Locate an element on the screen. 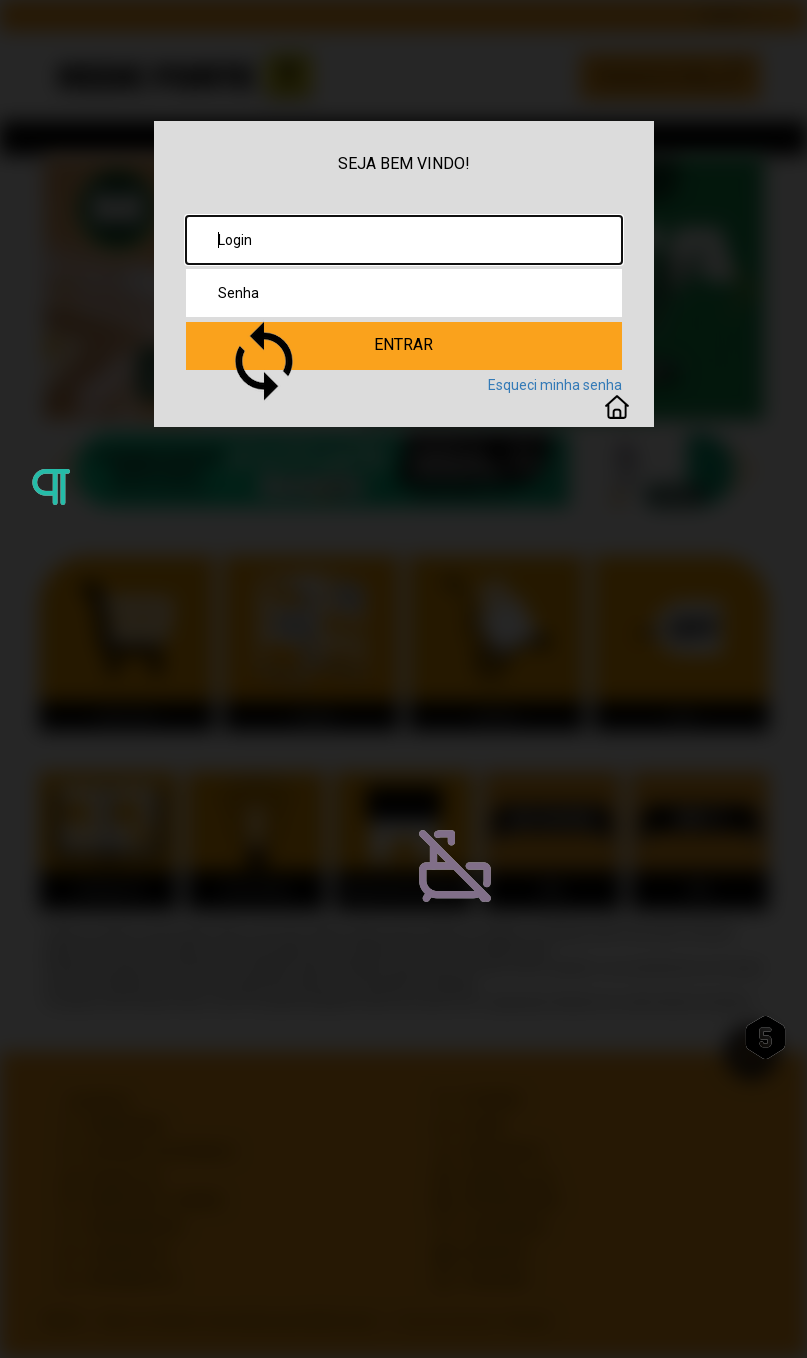 The width and height of the screenshot is (807, 1358). indicates bathtub or bath feature is unavailable is located at coordinates (455, 866).